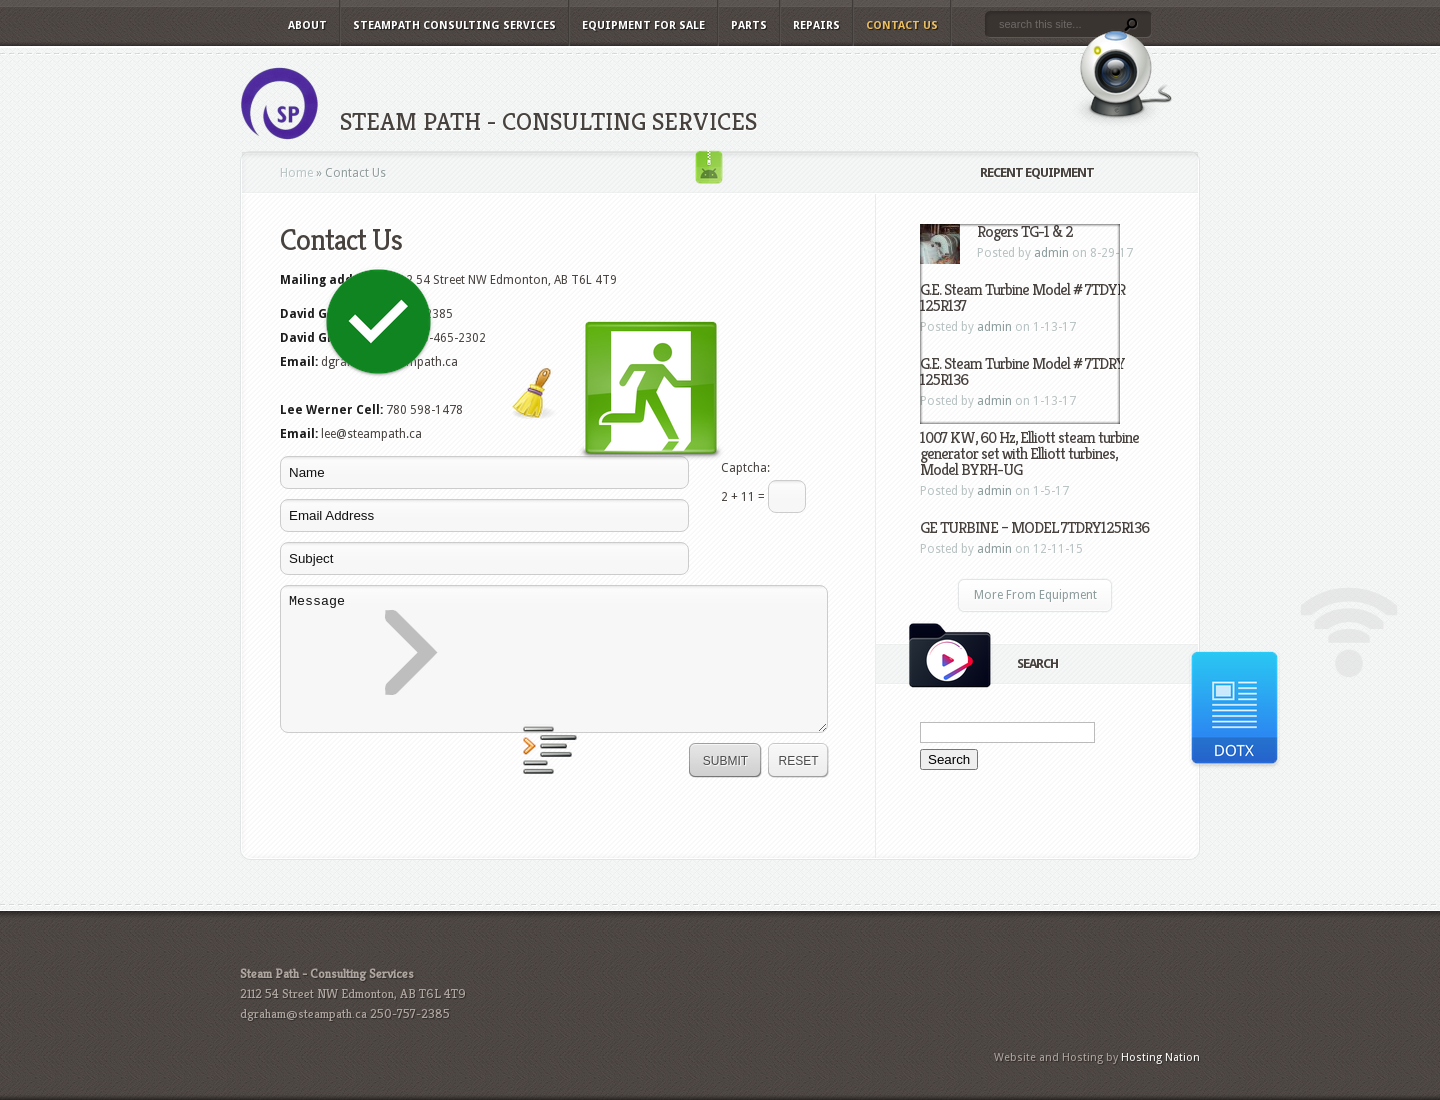 The height and width of the screenshot is (1100, 1440). What do you see at coordinates (709, 167) in the screenshot?
I see `android app package file (APK) ready for installation` at bounding box center [709, 167].